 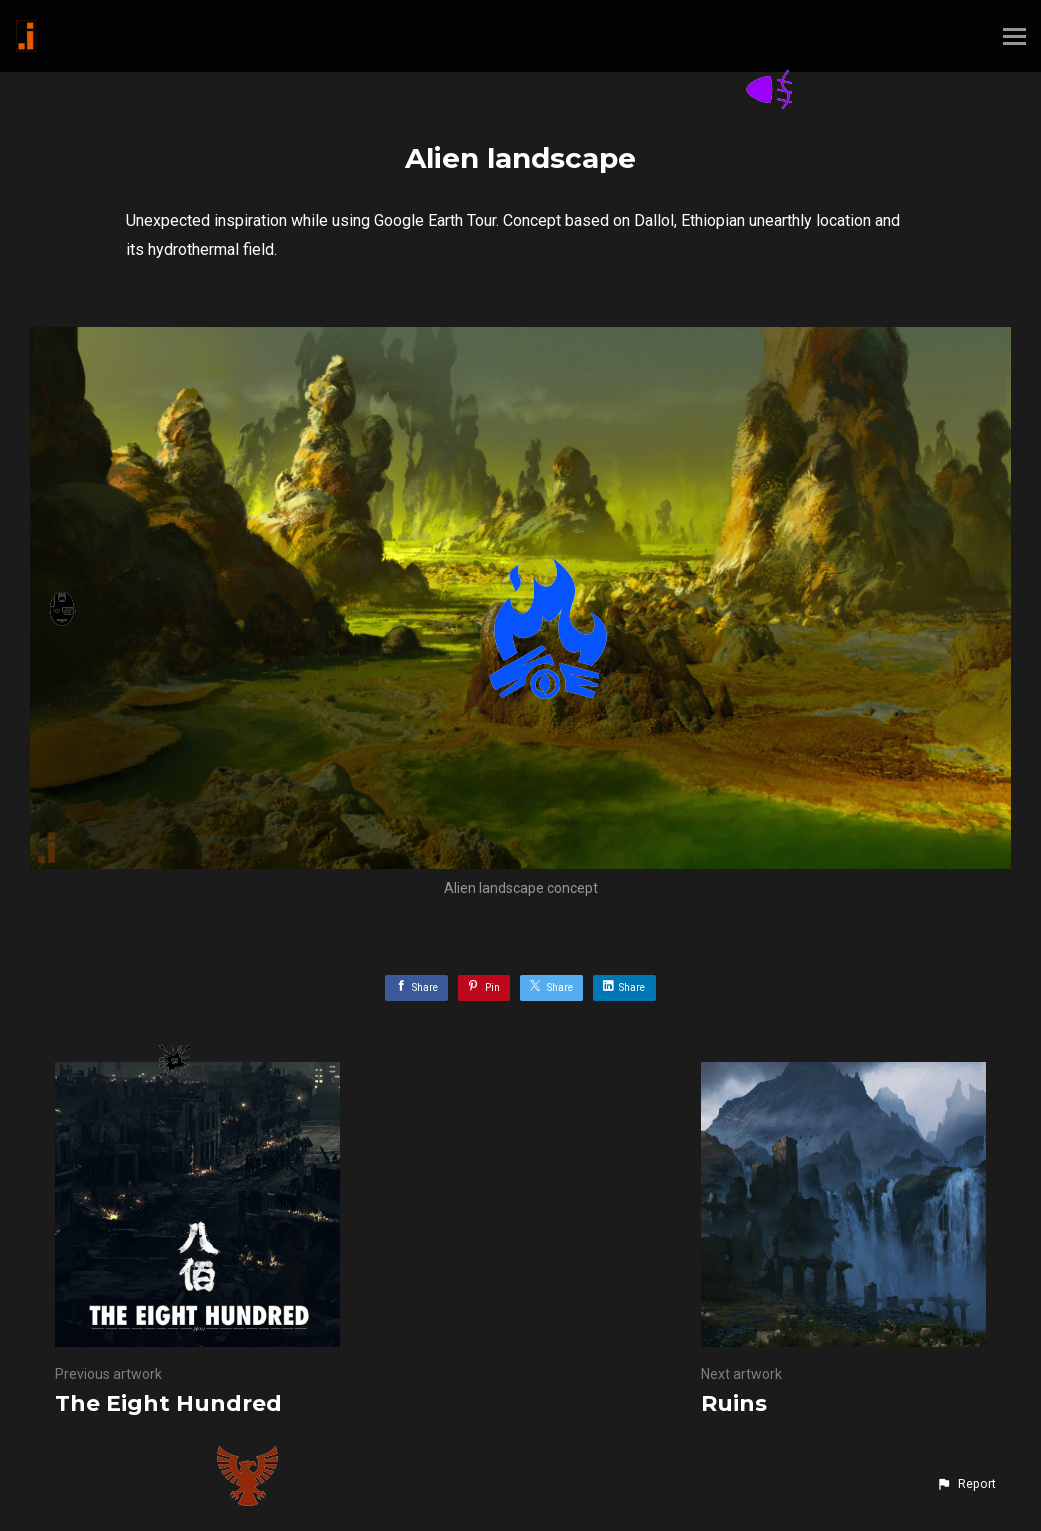 What do you see at coordinates (62, 609) in the screenshot?
I see `access cyborg or android character options` at bounding box center [62, 609].